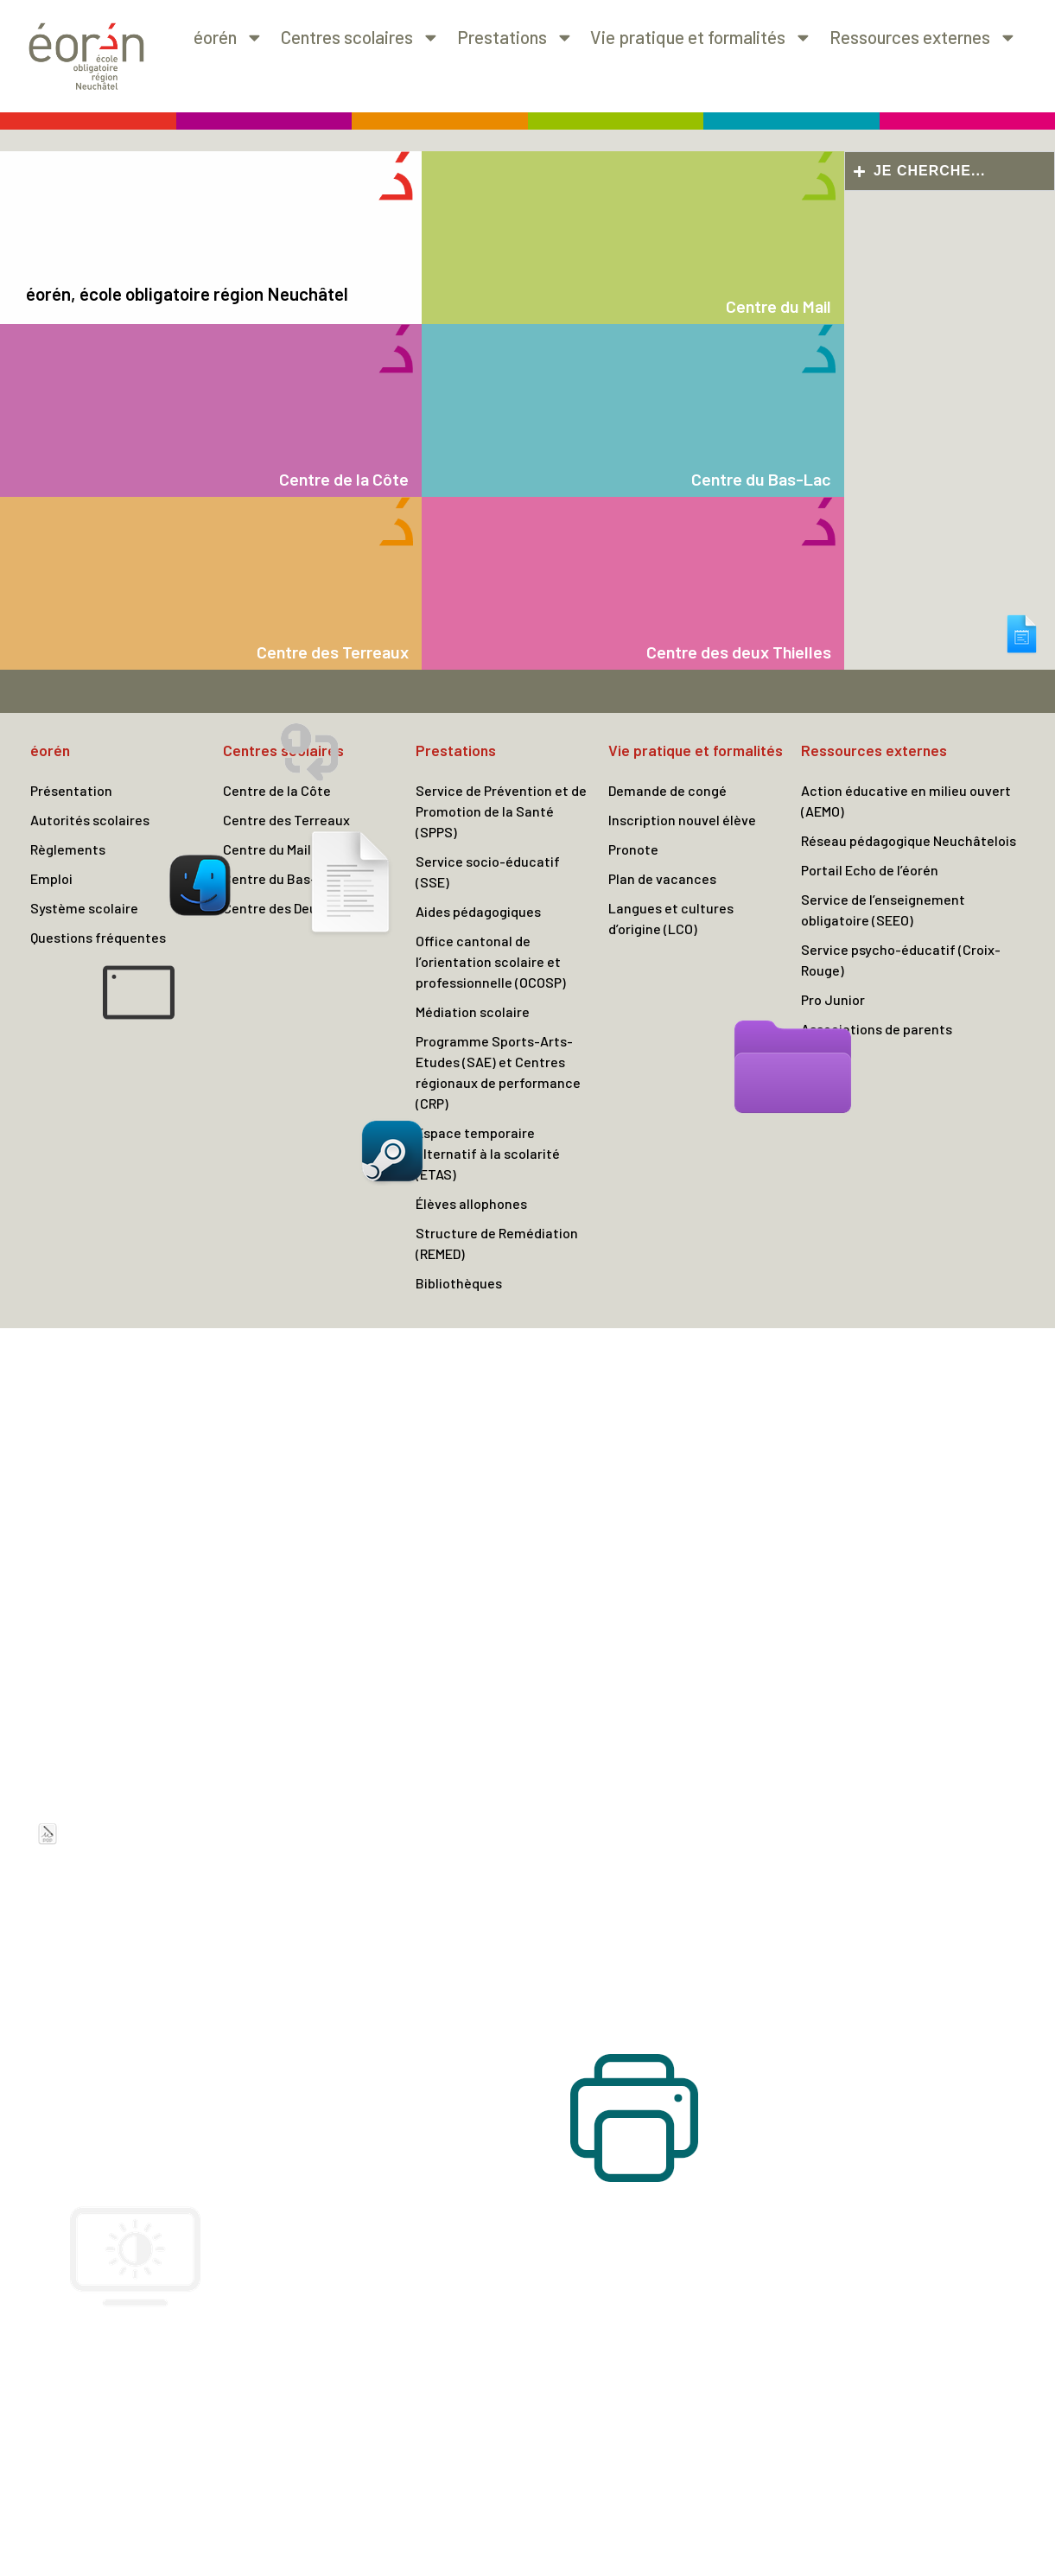 Image resolution: width=1055 pixels, height=2576 pixels. I want to click on open folder containing files, so click(792, 1066).